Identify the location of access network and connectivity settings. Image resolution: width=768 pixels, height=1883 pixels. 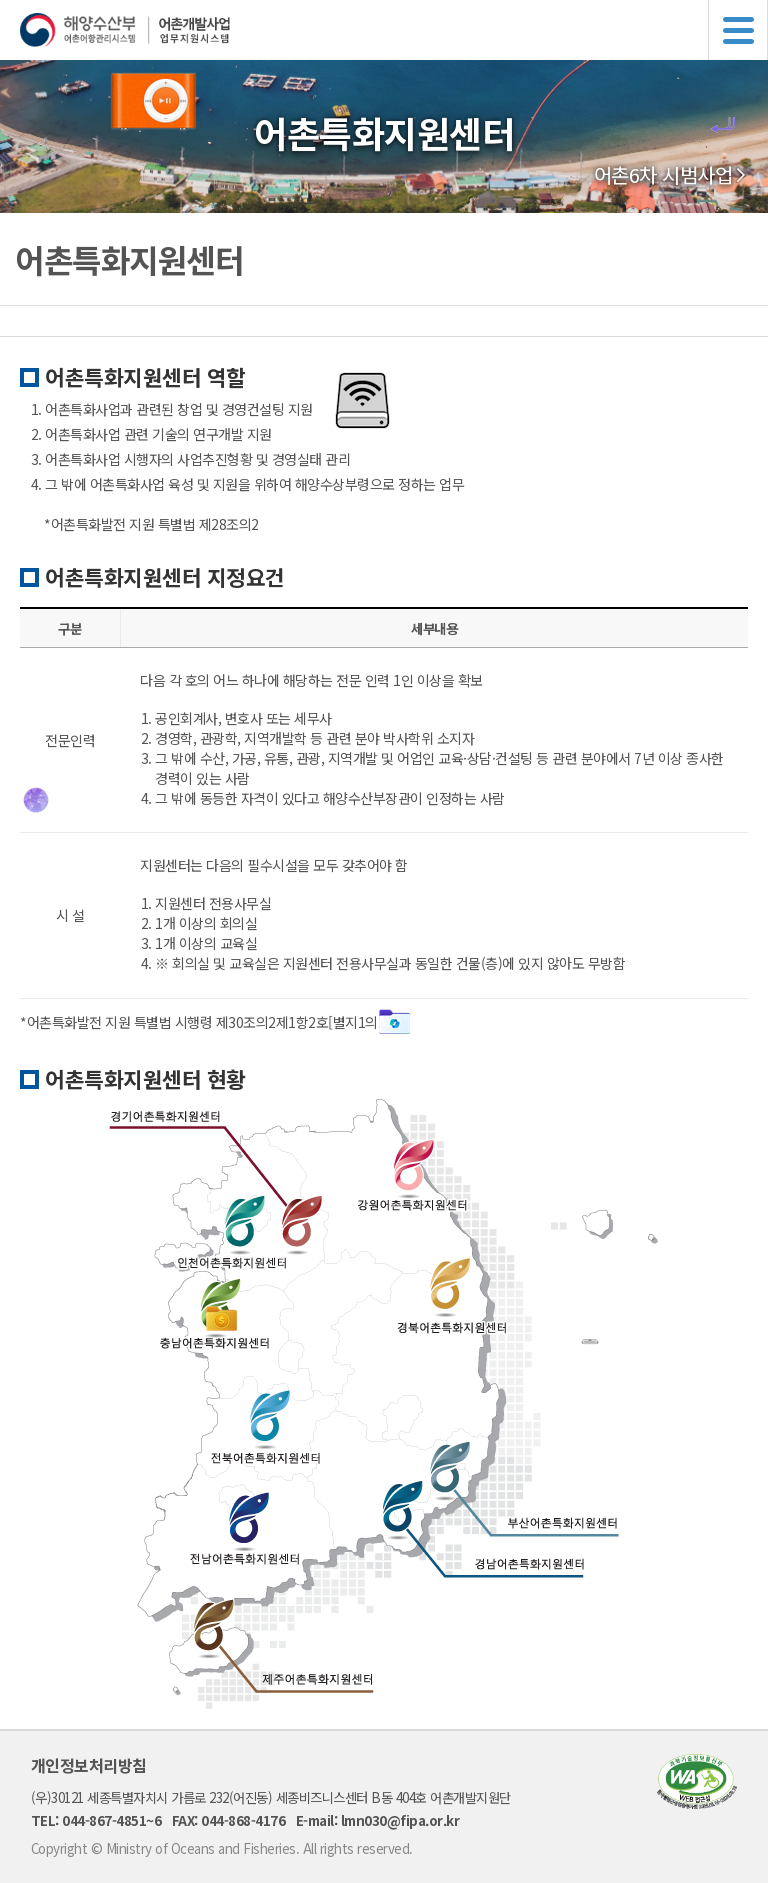
(36, 800).